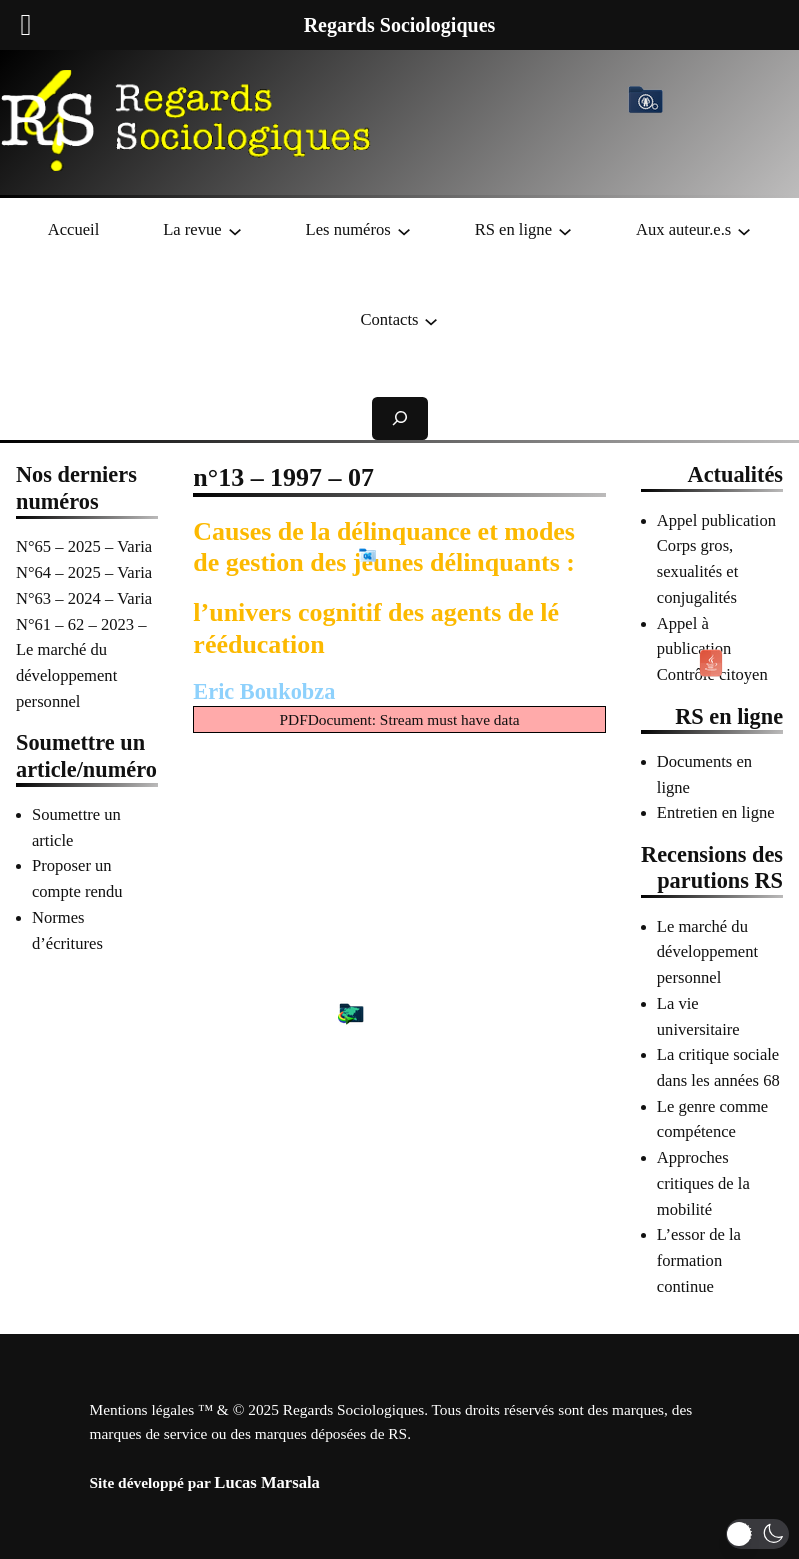 Image resolution: width=799 pixels, height=1559 pixels. Describe the element at coordinates (711, 663) in the screenshot. I see `a java source code file` at that location.